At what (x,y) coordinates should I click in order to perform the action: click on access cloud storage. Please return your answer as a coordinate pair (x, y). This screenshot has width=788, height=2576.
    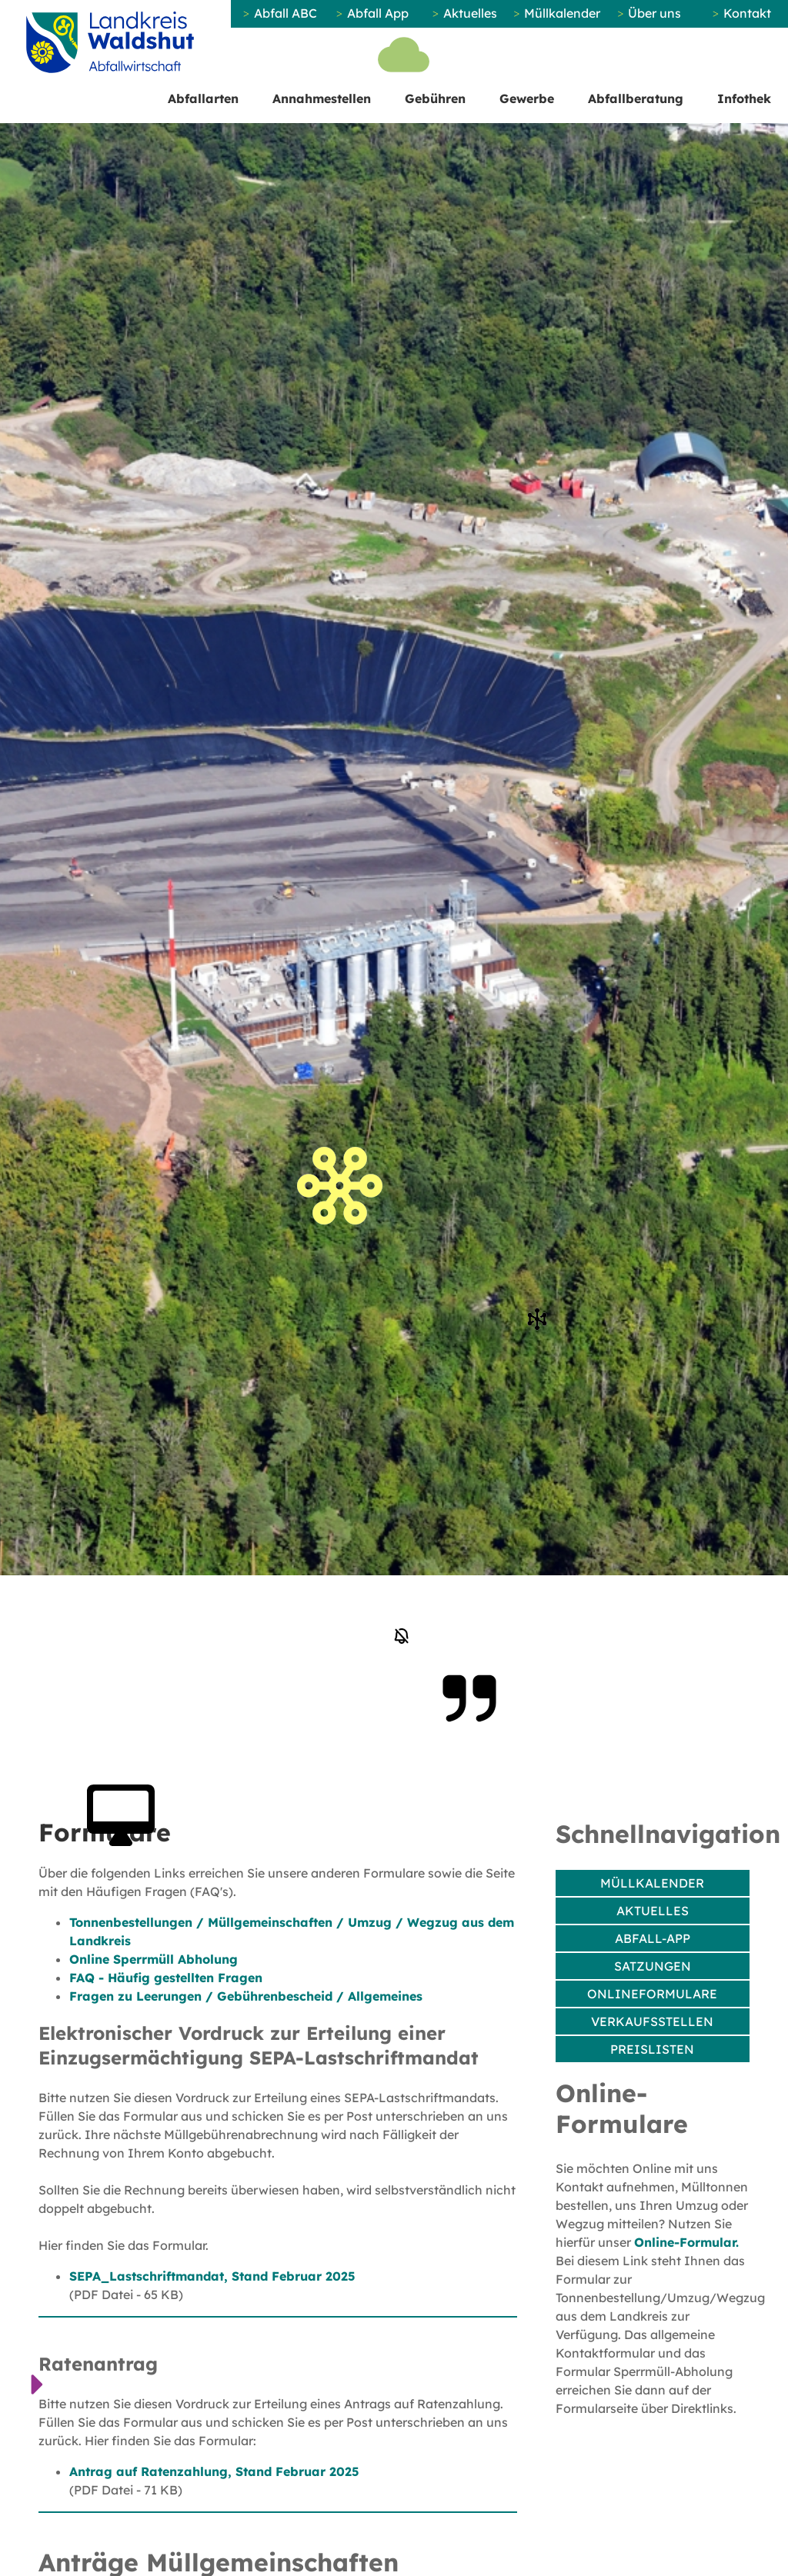
    Looking at the image, I should click on (403, 55).